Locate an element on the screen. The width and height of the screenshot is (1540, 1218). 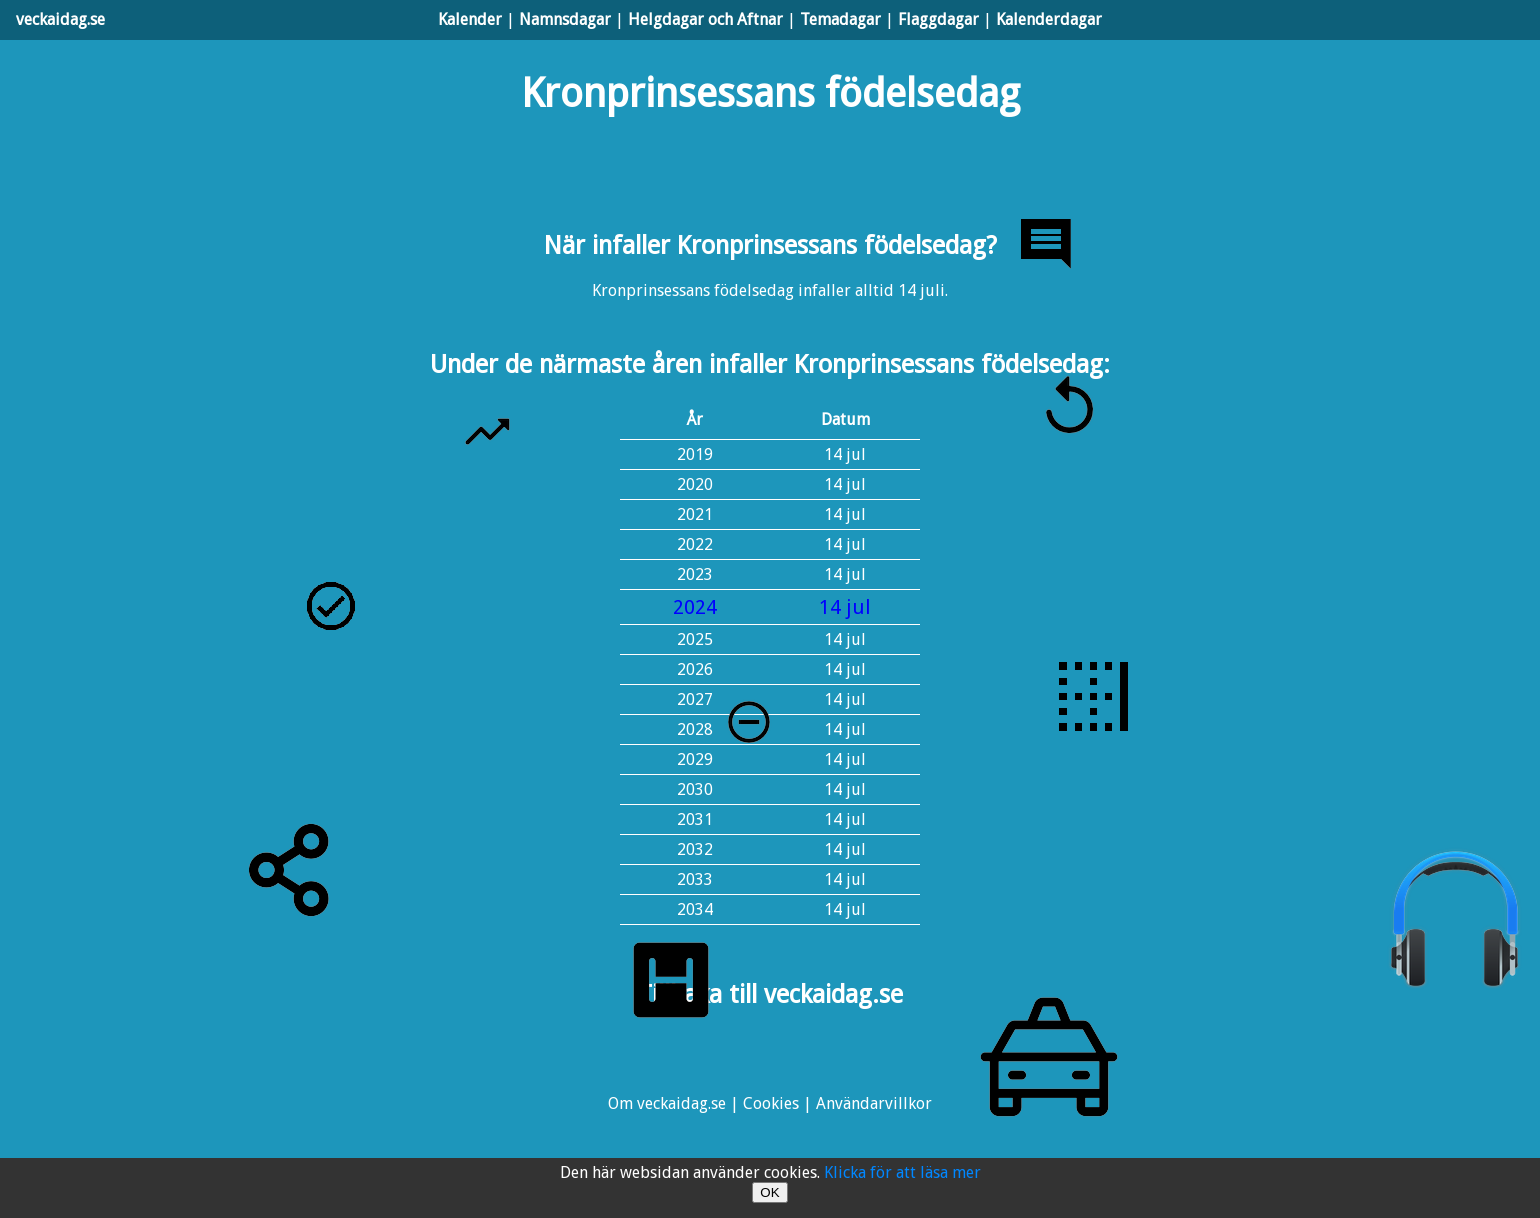
share content to social networks is located at coordinates (292, 870).